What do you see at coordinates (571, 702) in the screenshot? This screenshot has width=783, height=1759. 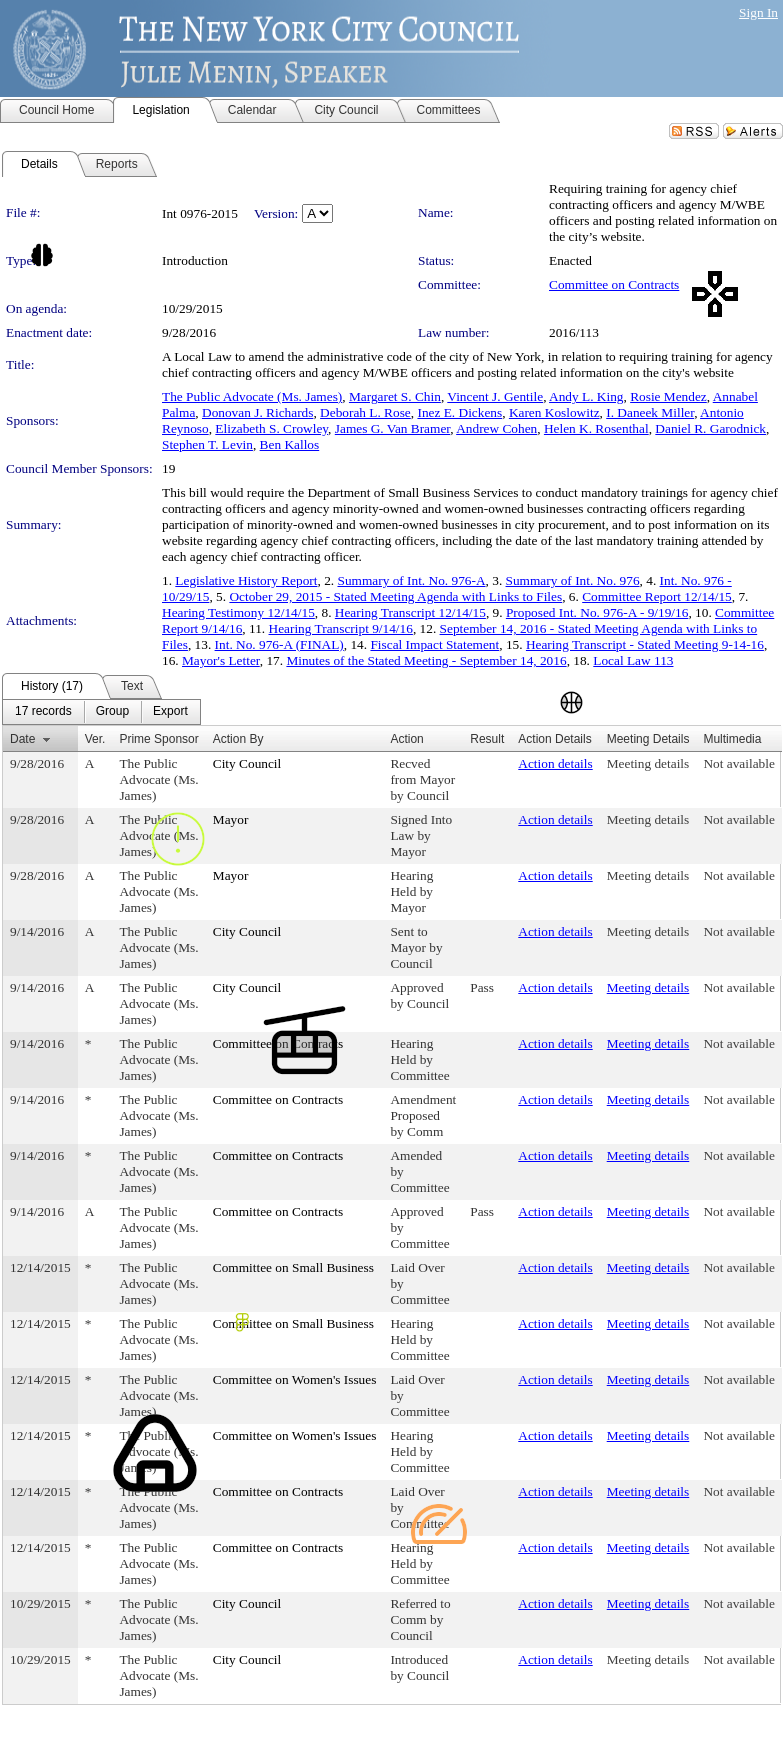 I see `access sports or basketball-related content` at bounding box center [571, 702].